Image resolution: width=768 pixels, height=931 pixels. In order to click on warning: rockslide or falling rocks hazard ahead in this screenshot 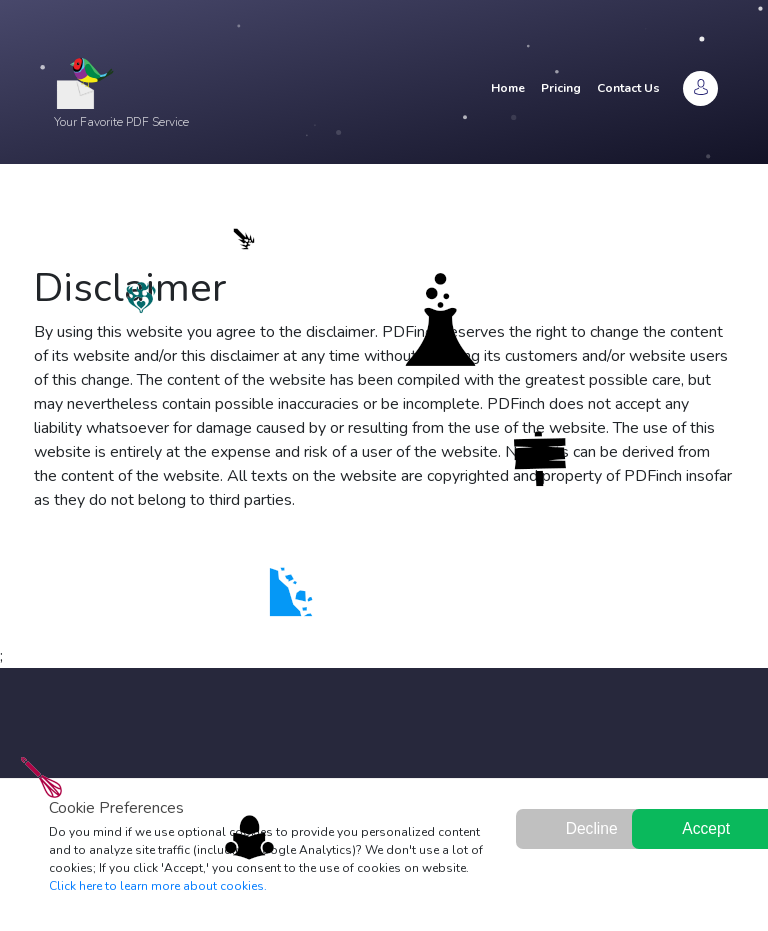, I will do `click(295, 591)`.